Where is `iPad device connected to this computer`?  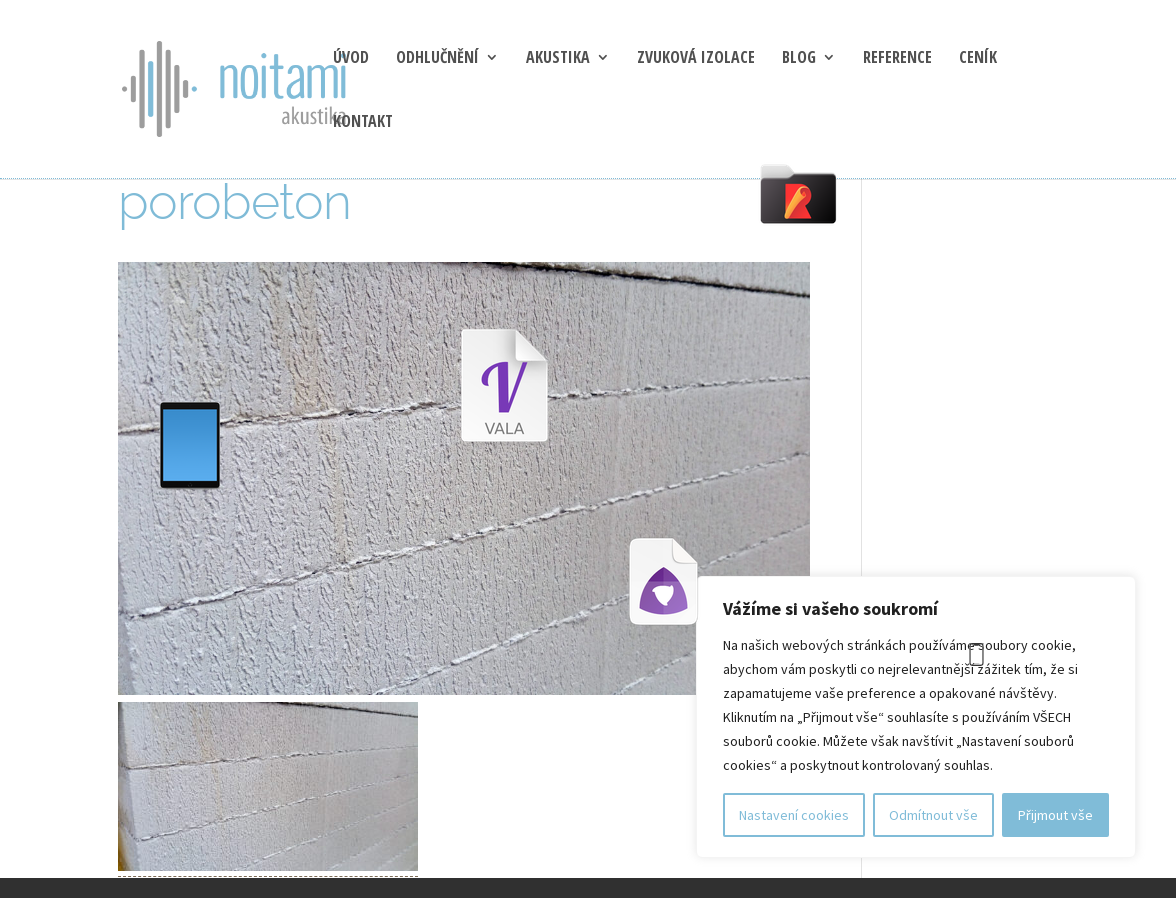
iPad device connected to this computer is located at coordinates (190, 446).